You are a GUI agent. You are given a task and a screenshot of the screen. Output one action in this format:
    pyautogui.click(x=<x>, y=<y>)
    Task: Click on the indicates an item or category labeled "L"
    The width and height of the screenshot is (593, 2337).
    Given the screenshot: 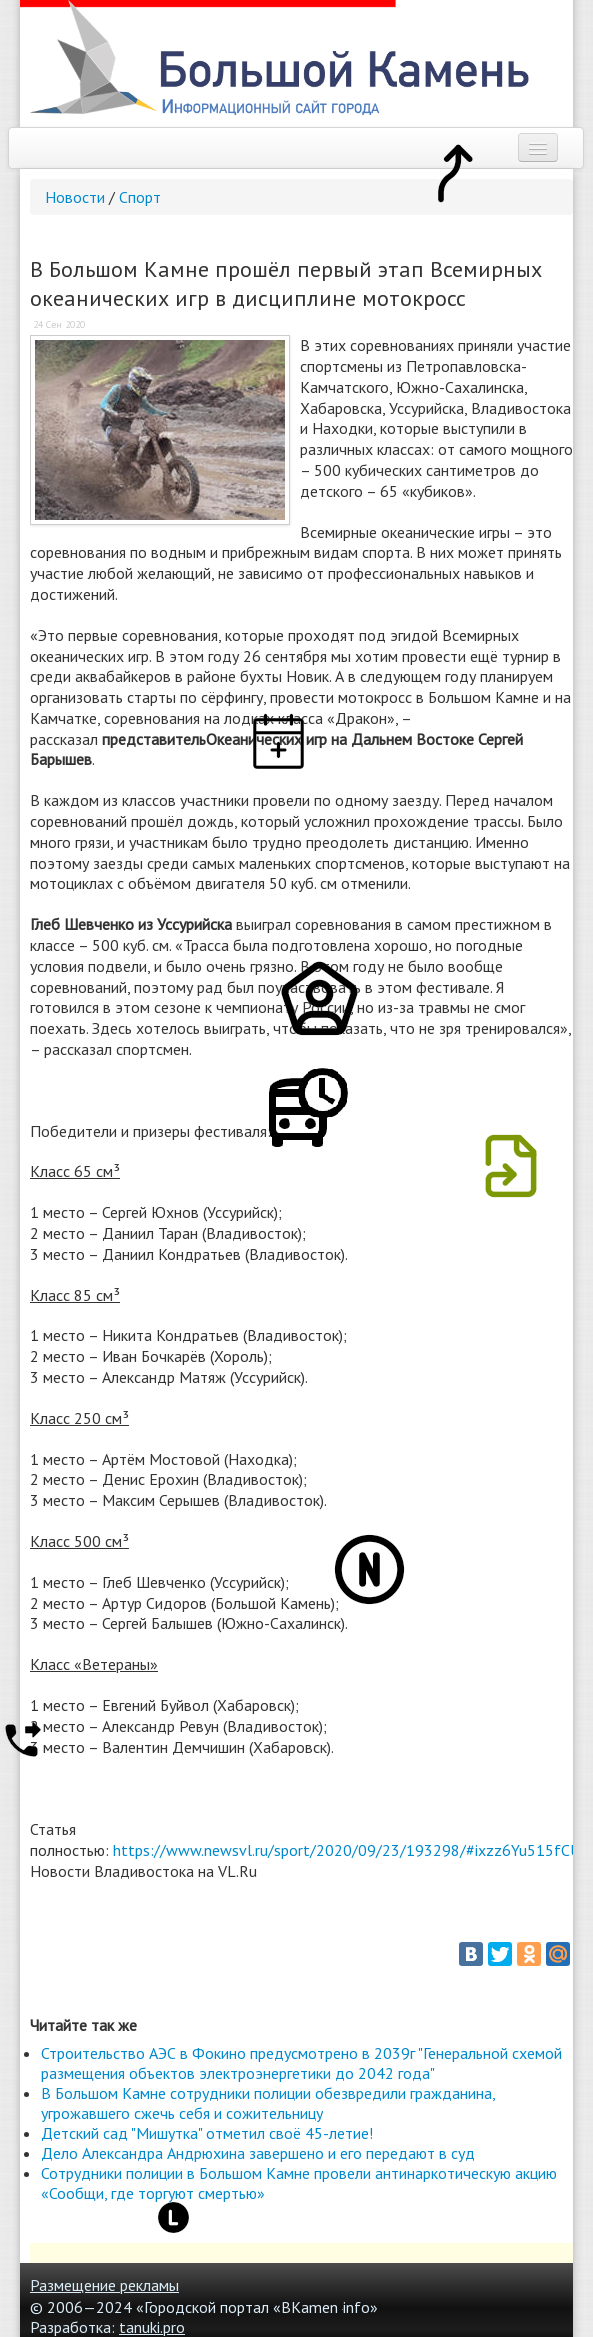 What is the action you would take?
    pyautogui.click(x=173, y=2217)
    